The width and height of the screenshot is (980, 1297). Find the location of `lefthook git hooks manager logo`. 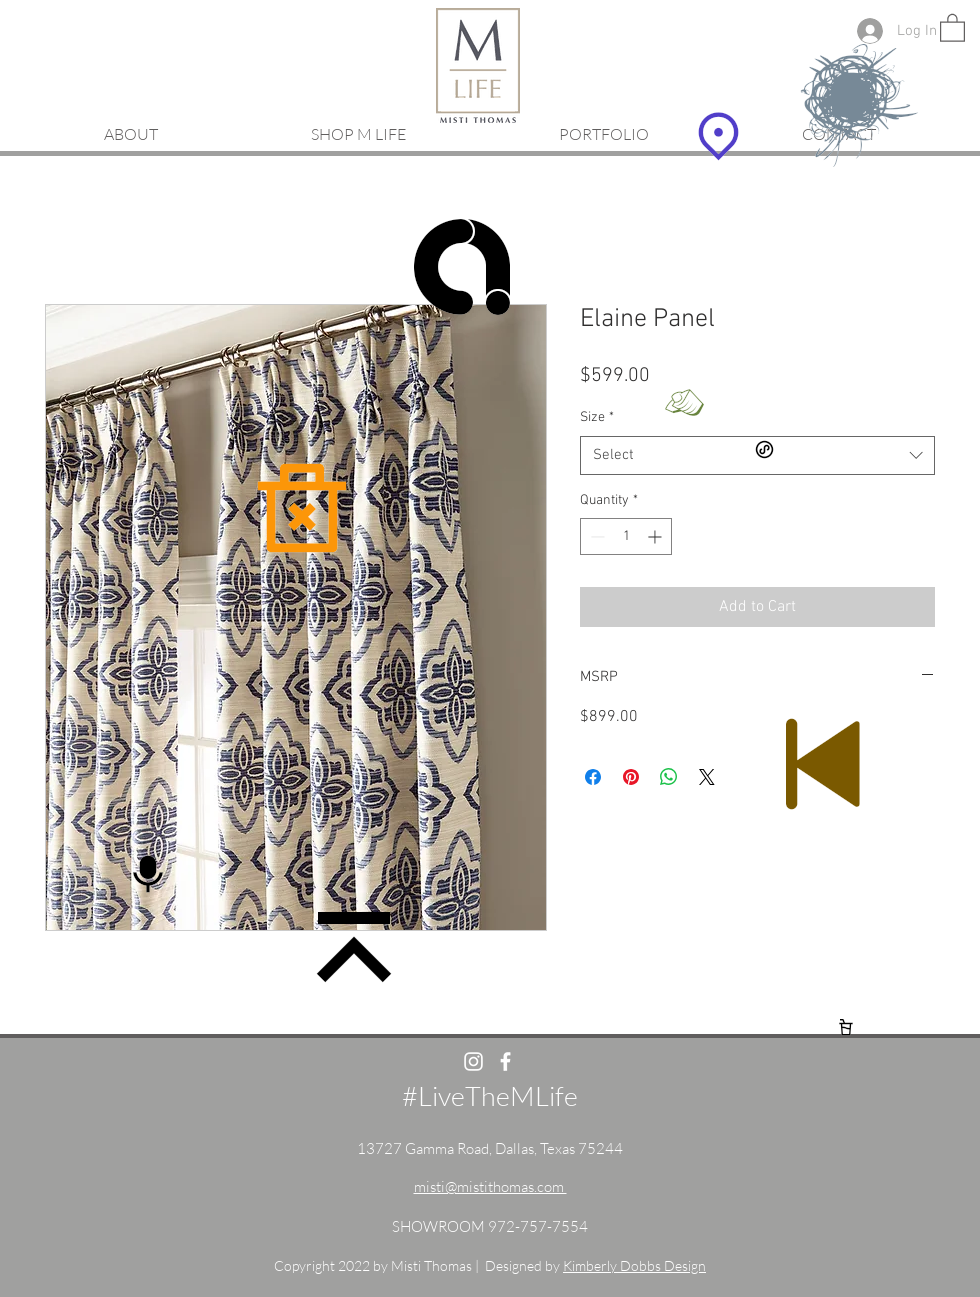

lefthook git hooks manager logo is located at coordinates (684, 402).